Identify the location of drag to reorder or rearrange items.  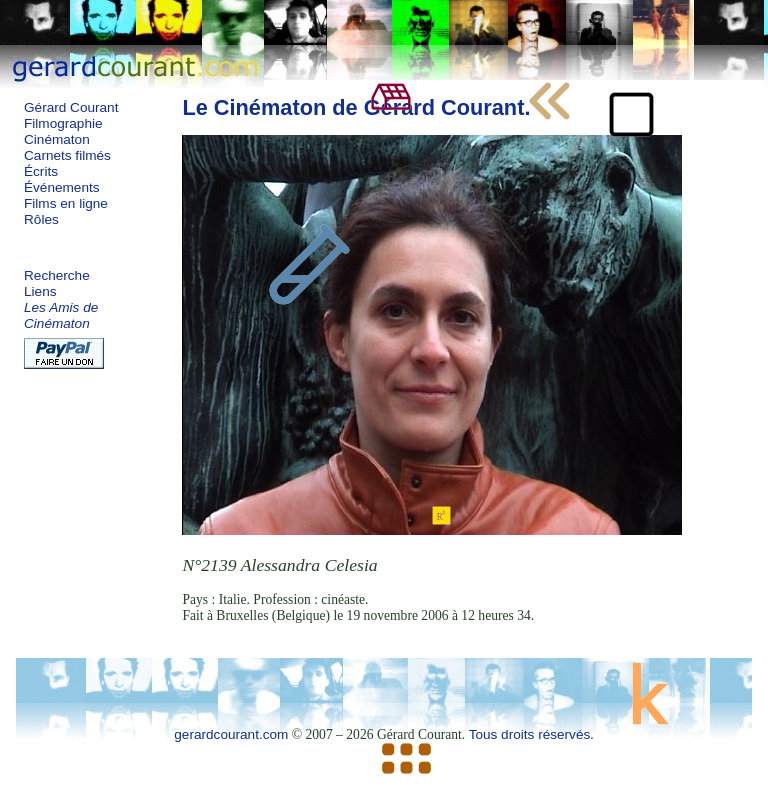
(406, 758).